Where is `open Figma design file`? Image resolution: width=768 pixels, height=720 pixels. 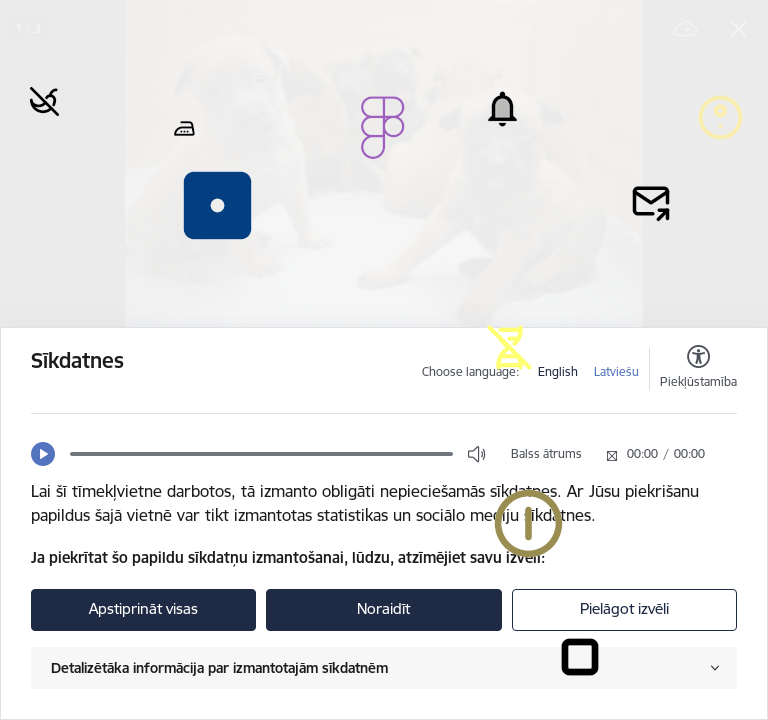
open Figma design file is located at coordinates (381, 126).